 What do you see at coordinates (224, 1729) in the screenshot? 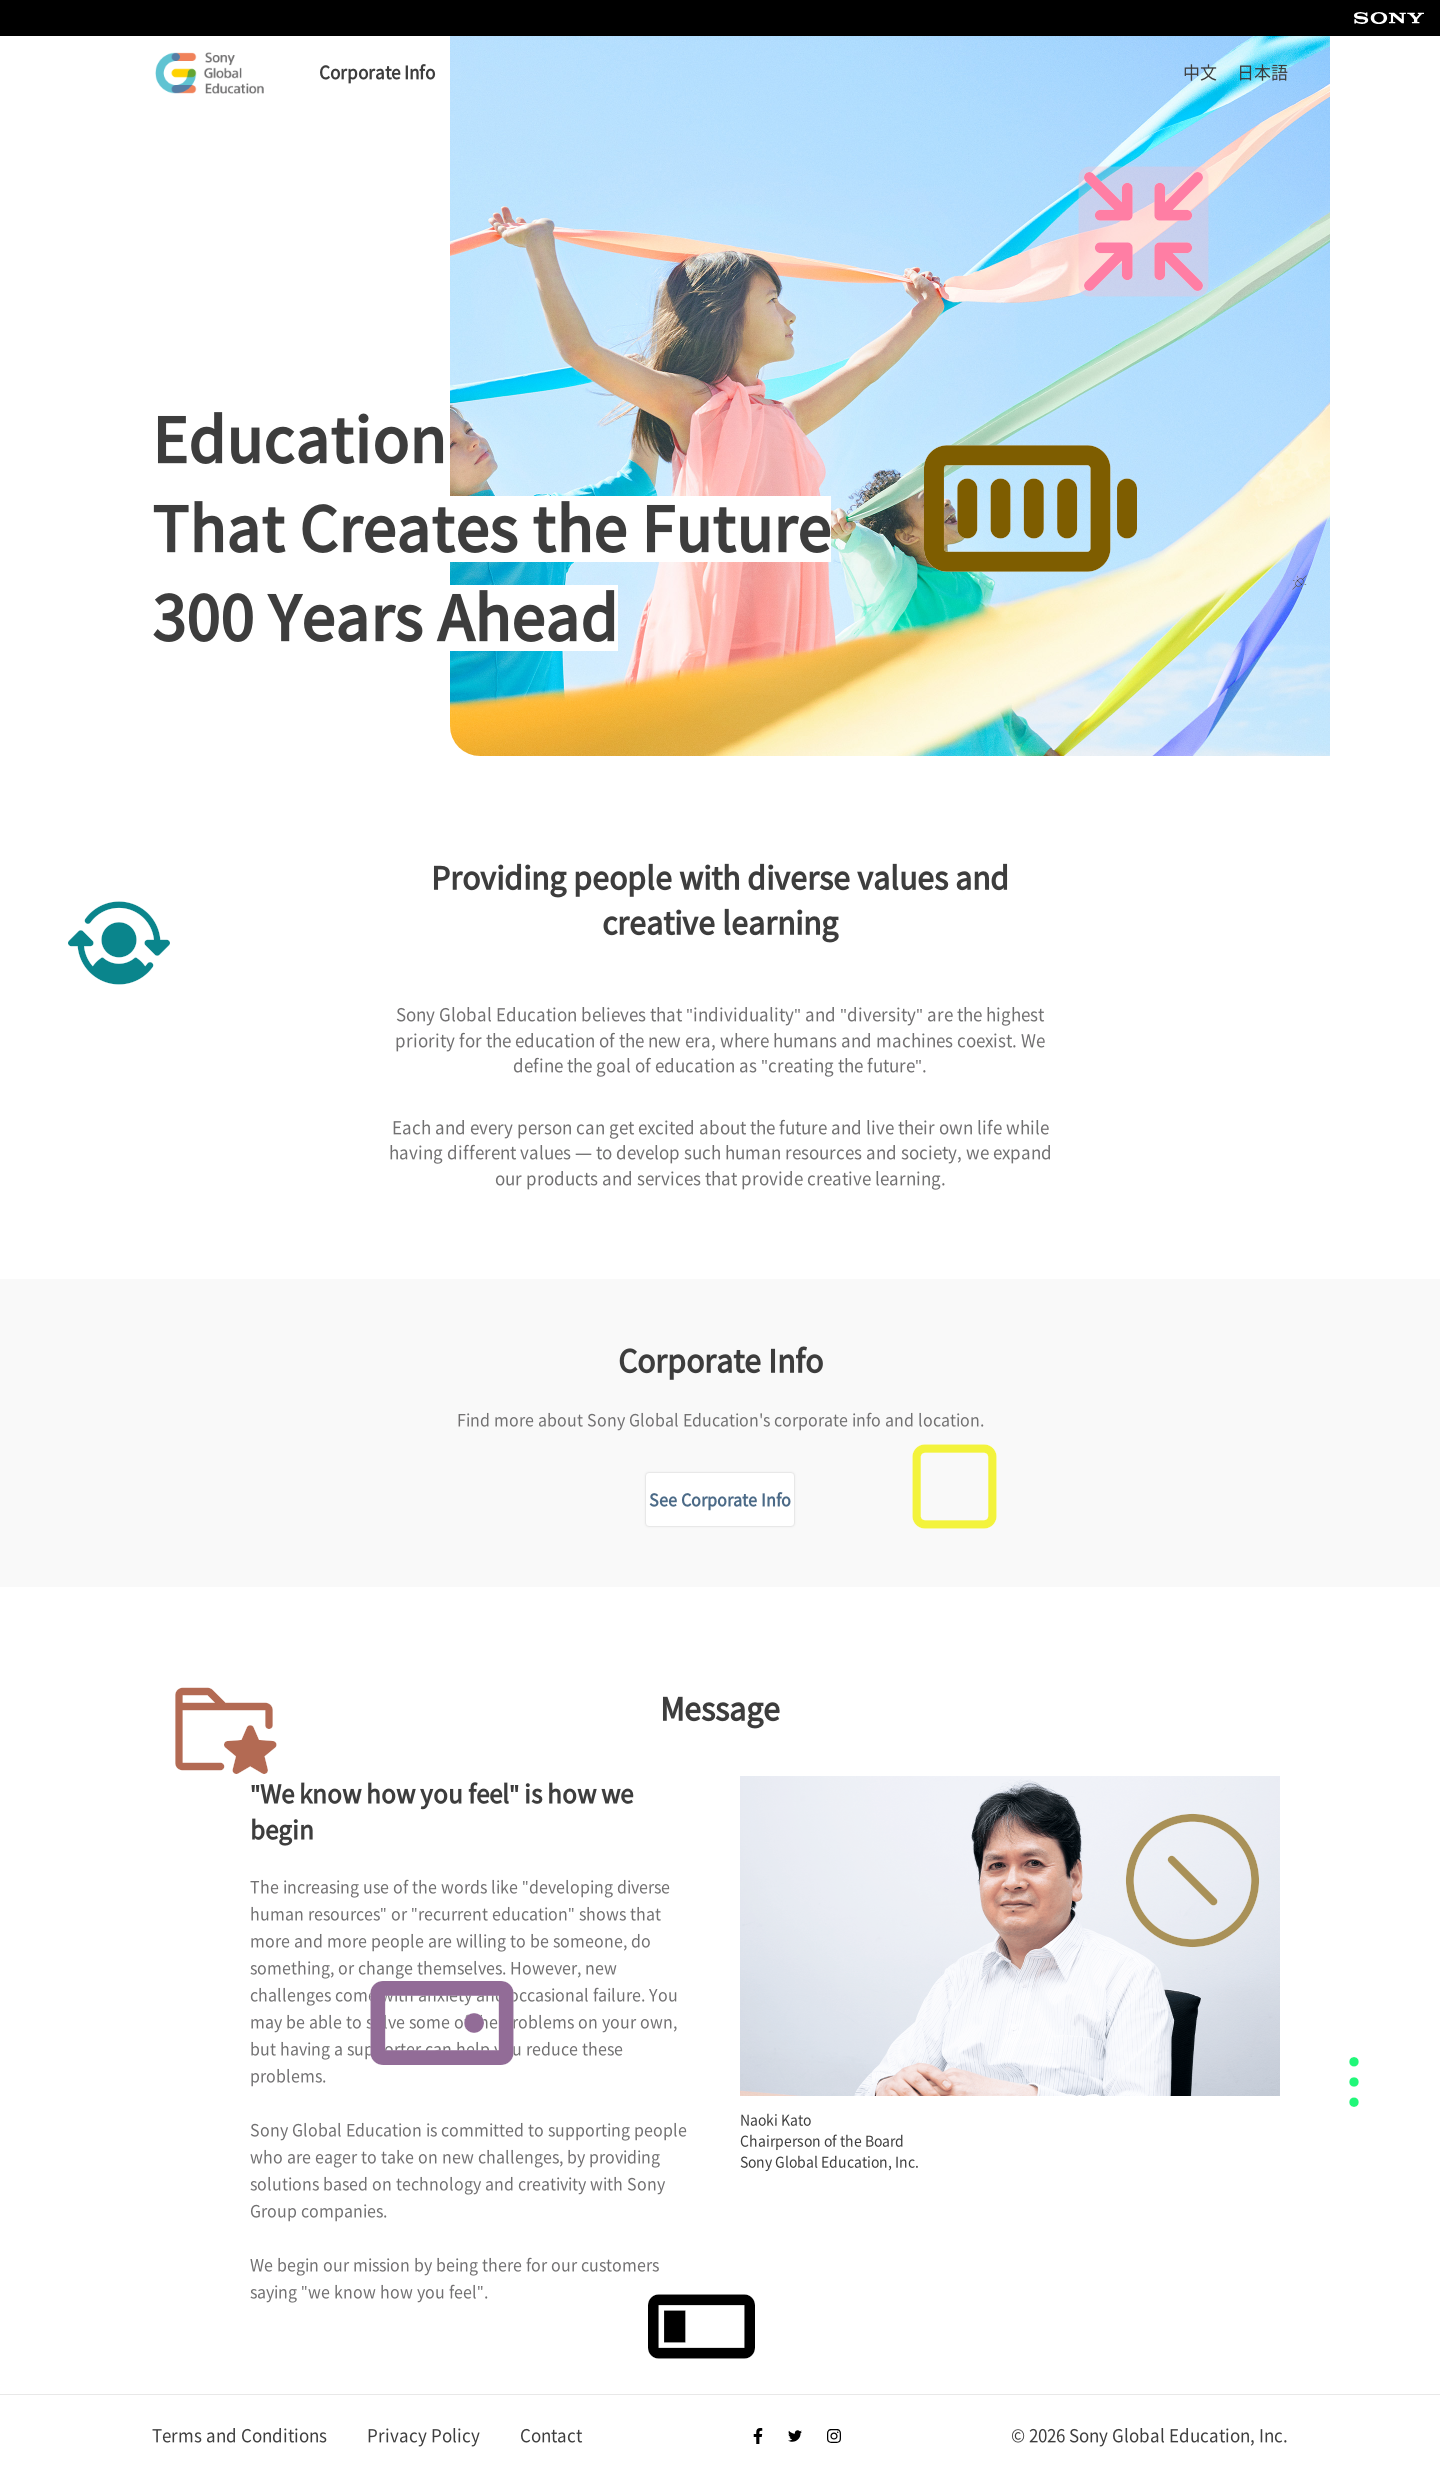
I see `access your starred or favorite files` at bounding box center [224, 1729].